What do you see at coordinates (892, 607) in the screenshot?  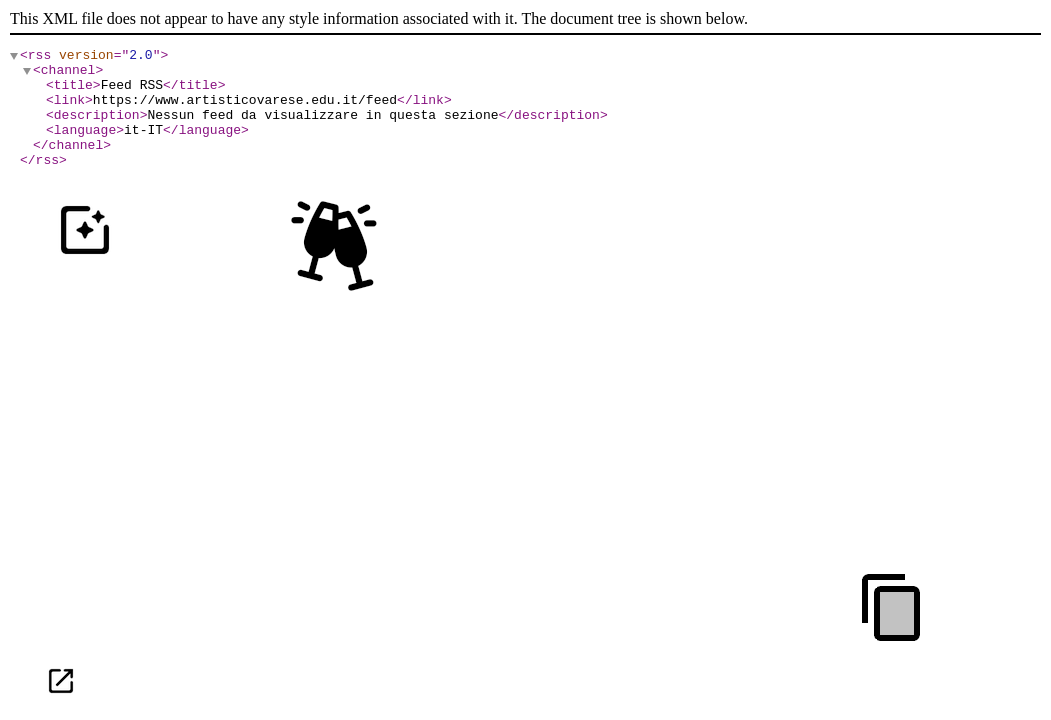 I see `copy to clipboard` at bounding box center [892, 607].